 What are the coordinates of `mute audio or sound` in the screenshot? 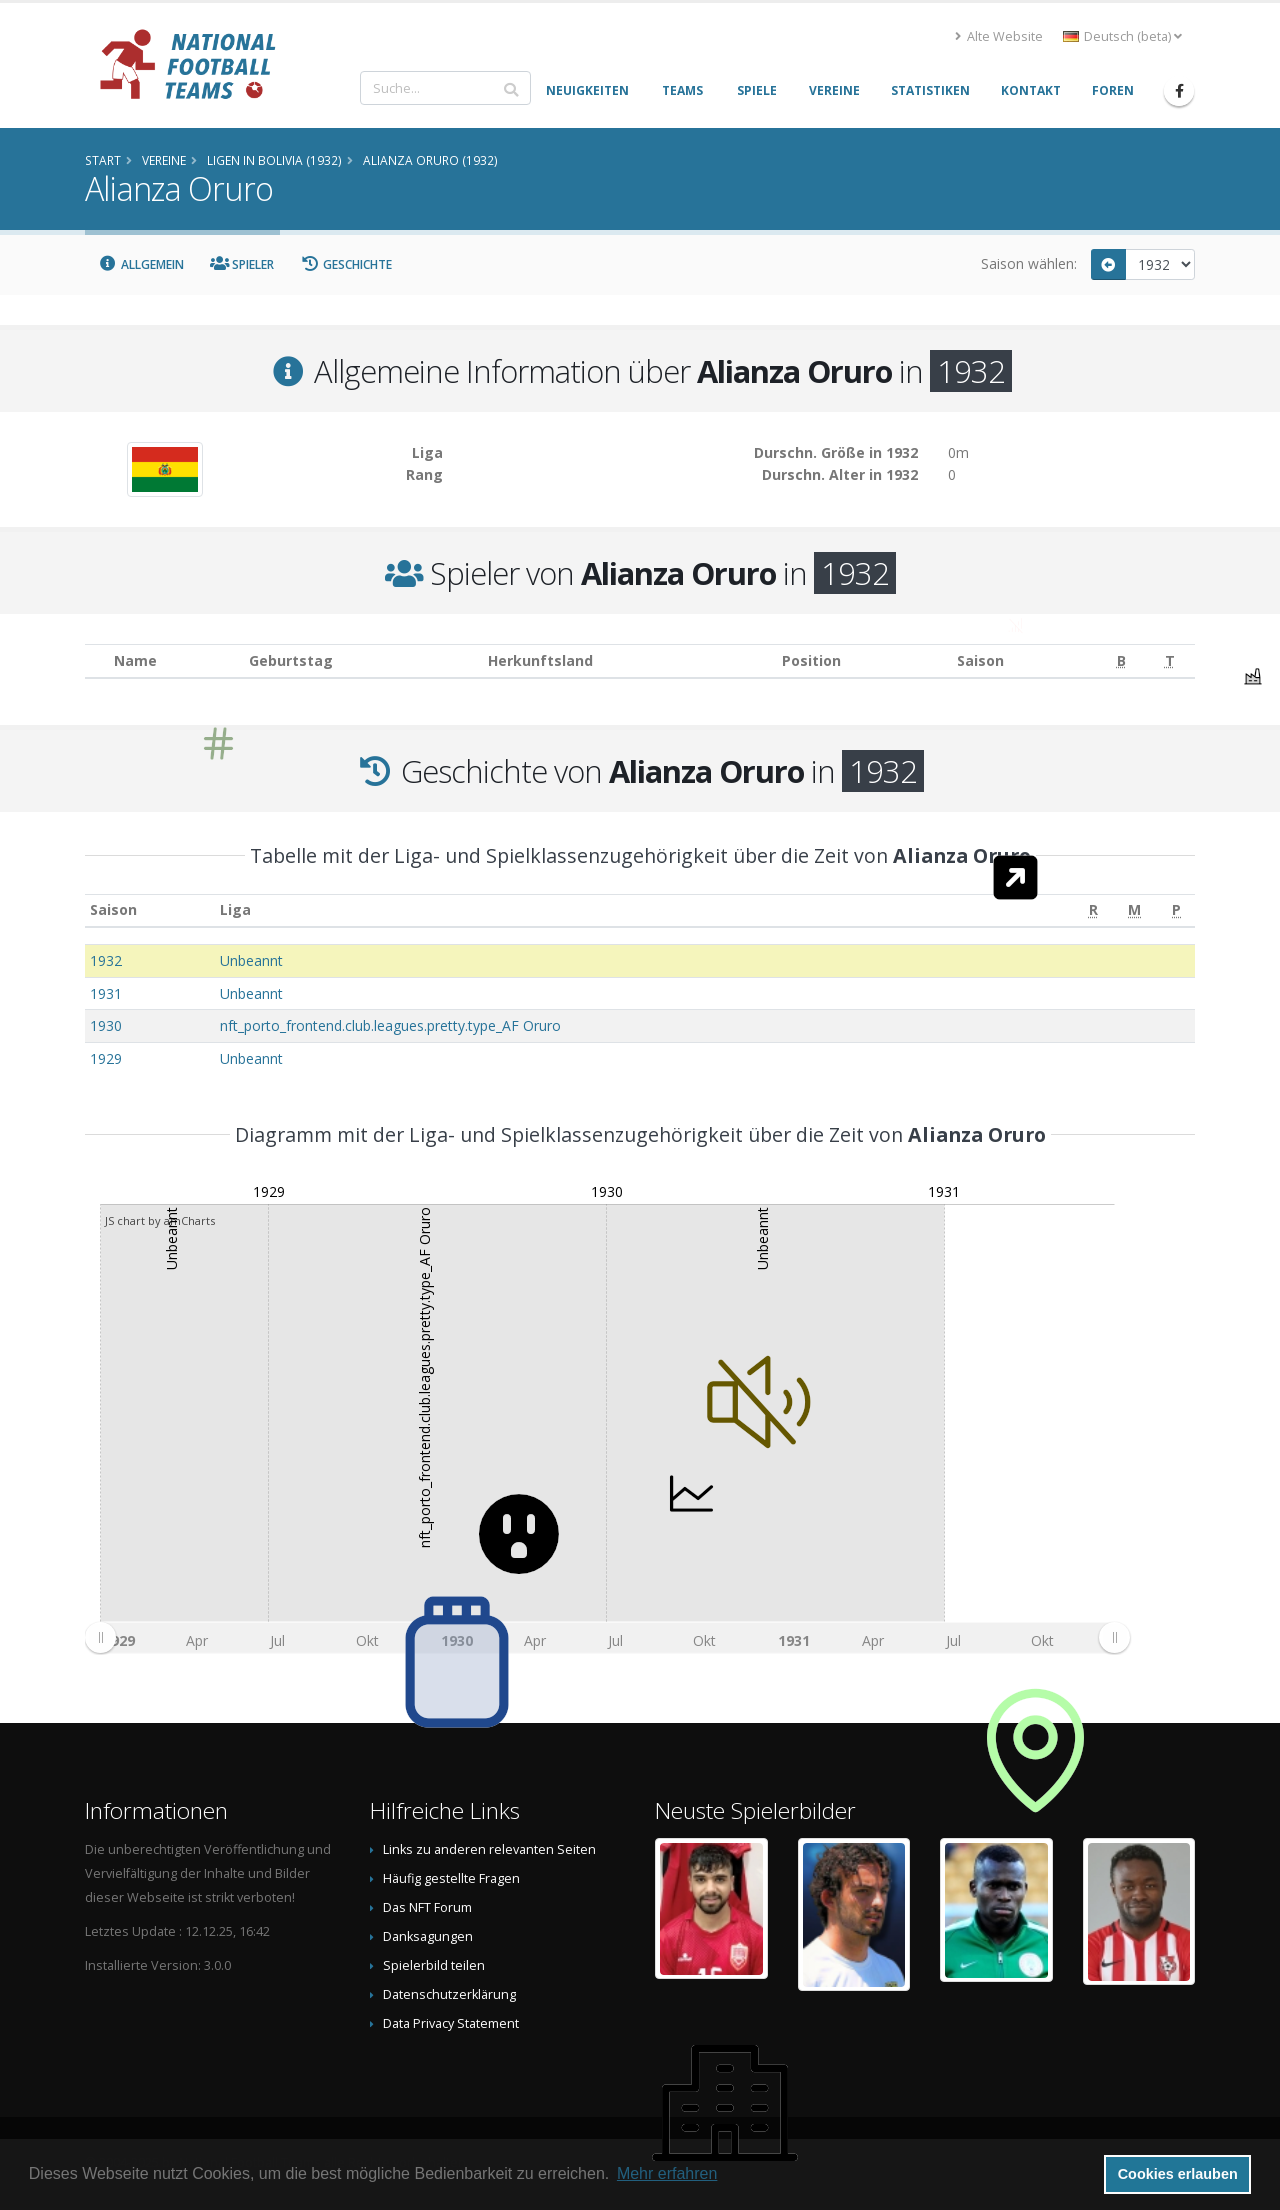 It's located at (757, 1402).